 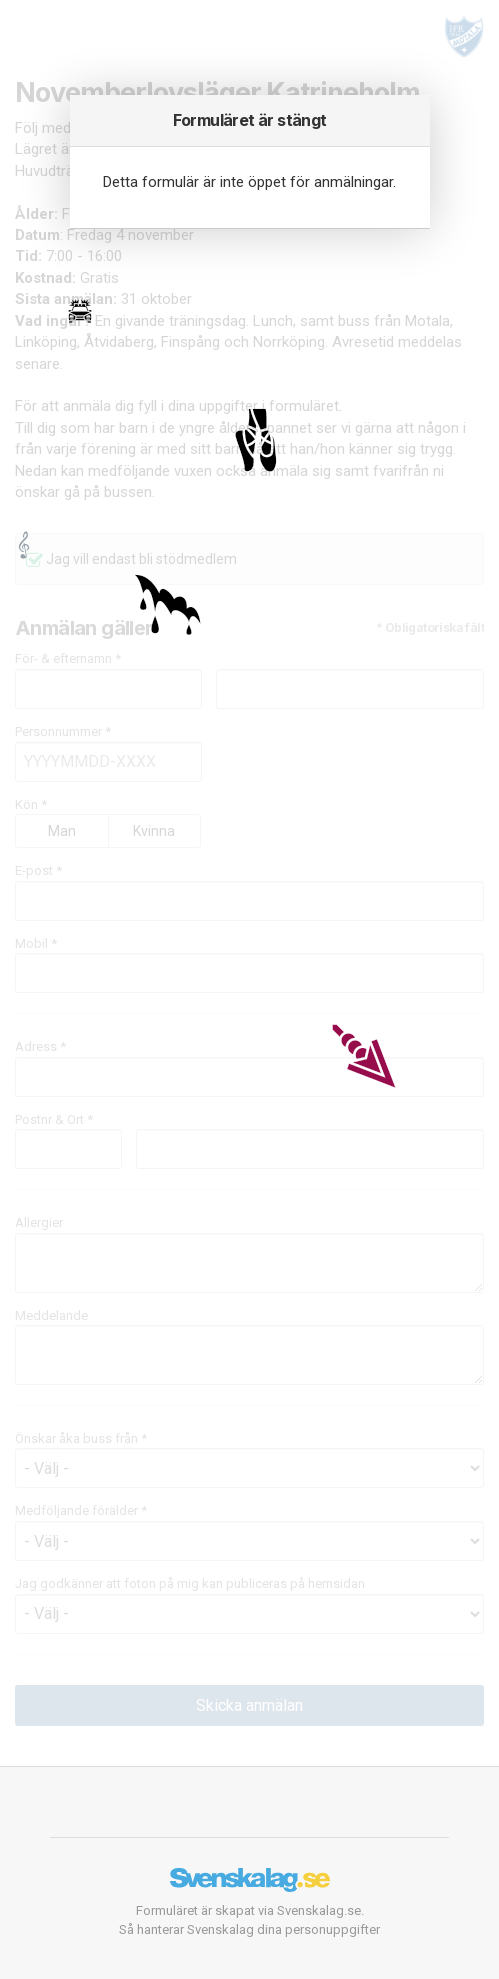 I want to click on indicates damage or injury status in a game, so click(x=167, y=606).